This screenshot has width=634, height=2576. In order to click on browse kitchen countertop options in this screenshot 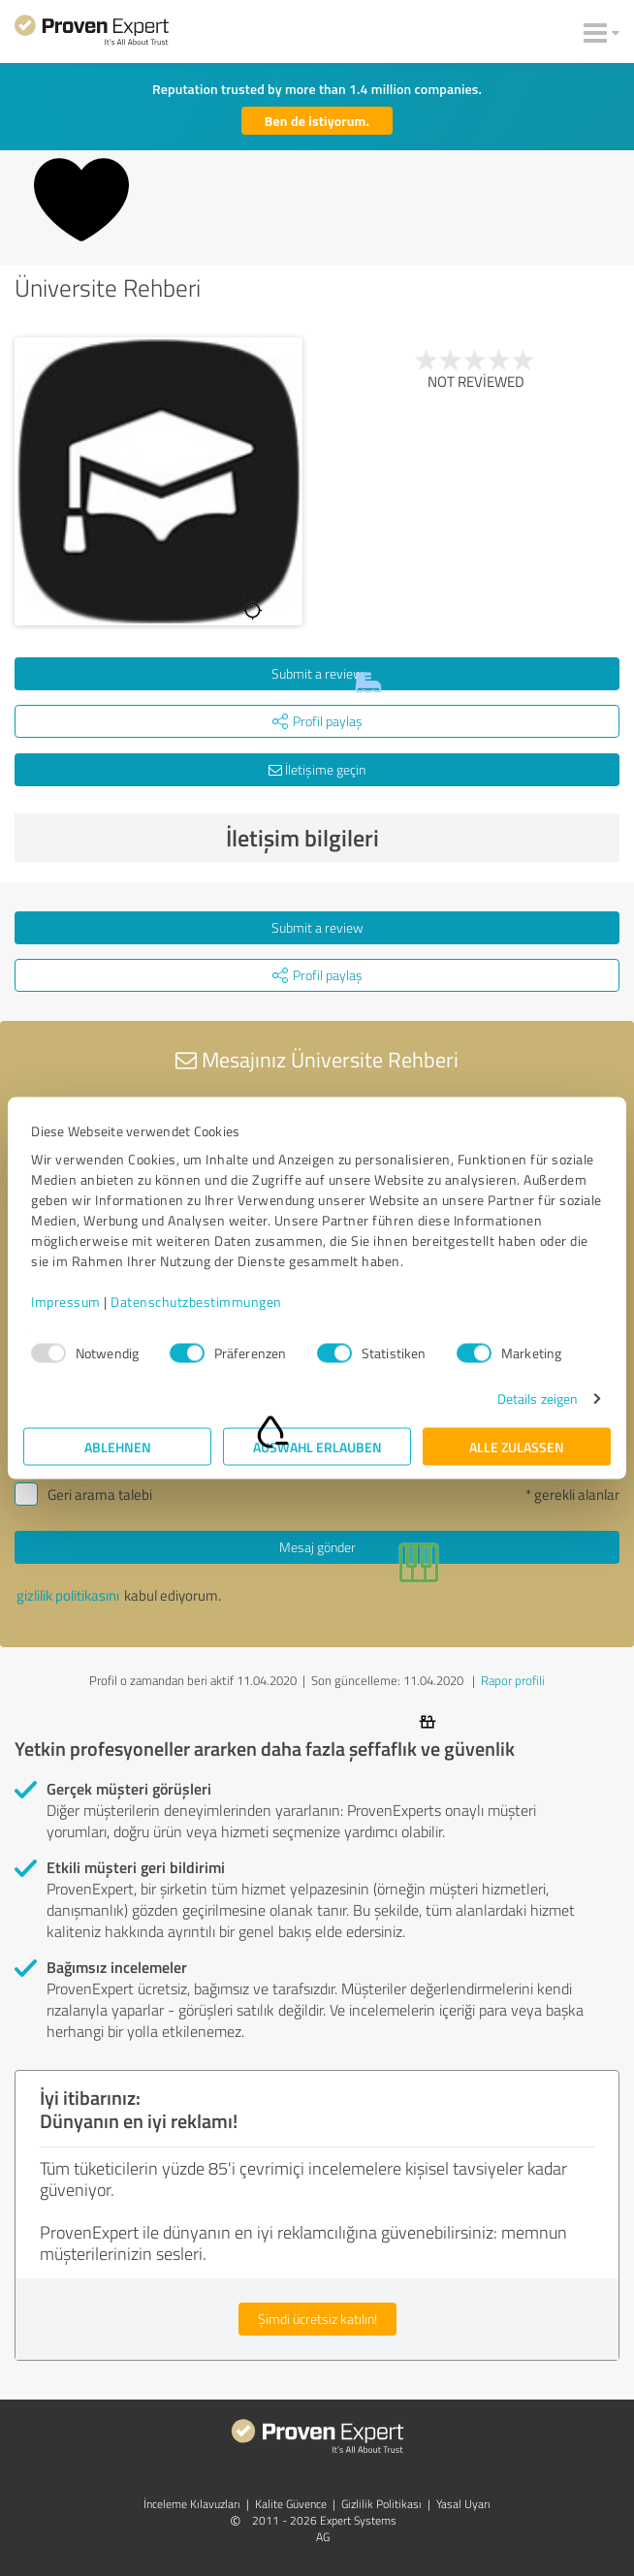, I will do `click(428, 1722)`.